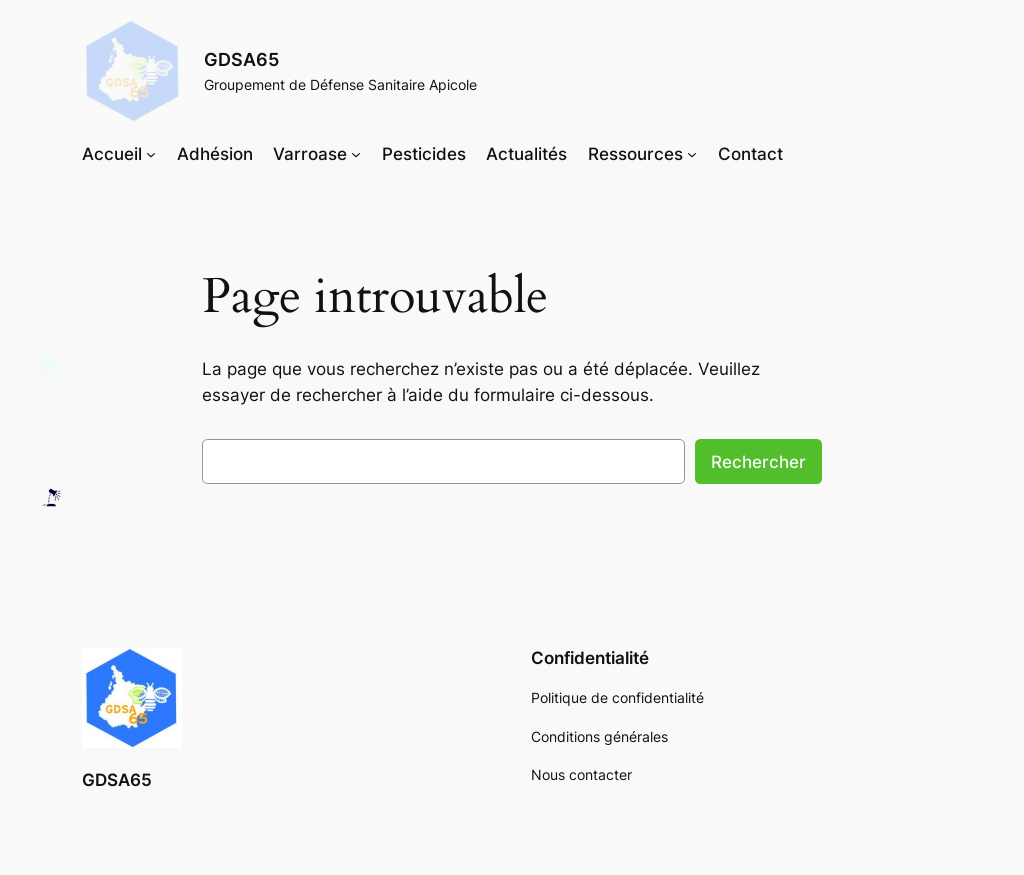  What do you see at coordinates (51, 497) in the screenshot?
I see `toggle desk lamp or reading light` at bounding box center [51, 497].